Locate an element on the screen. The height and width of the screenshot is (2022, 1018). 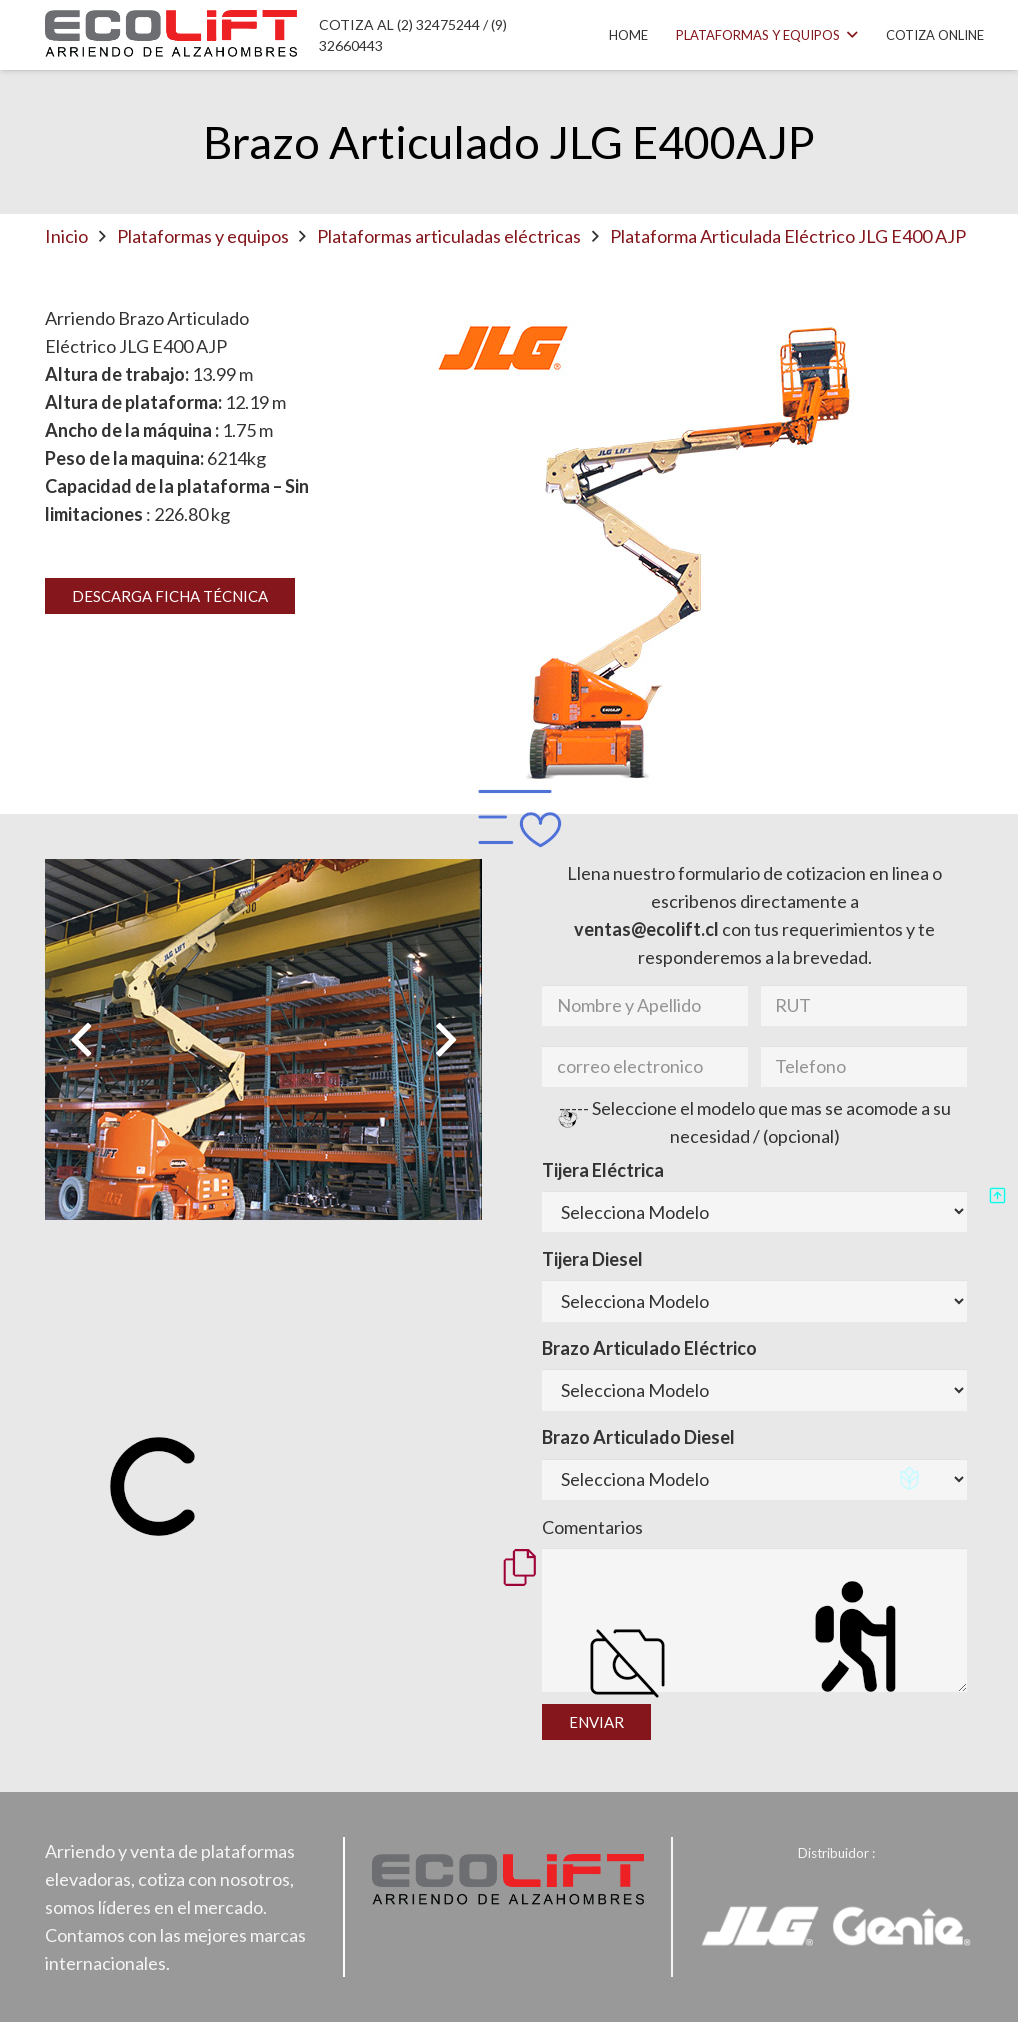
access hiking trails or outdoor activities is located at coordinates (858, 1636).